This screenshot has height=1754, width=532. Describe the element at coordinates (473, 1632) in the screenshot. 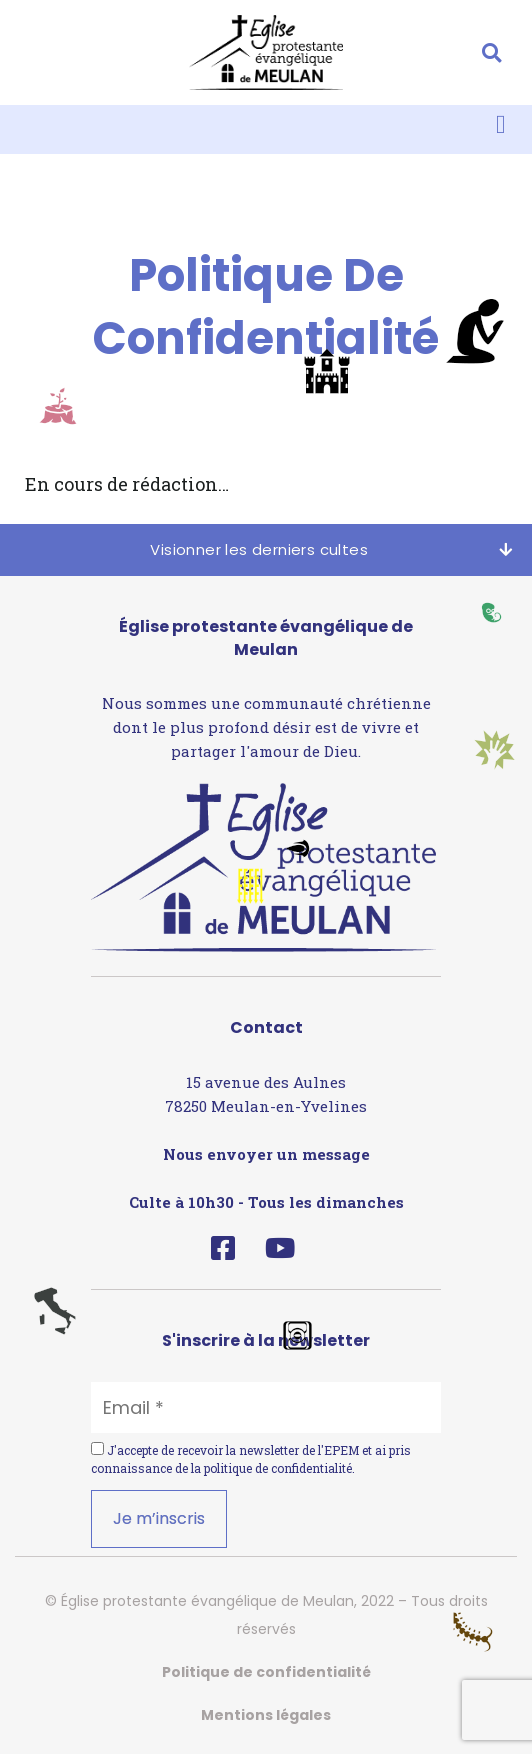

I see `indicates bug or pest-related content in a game` at that location.